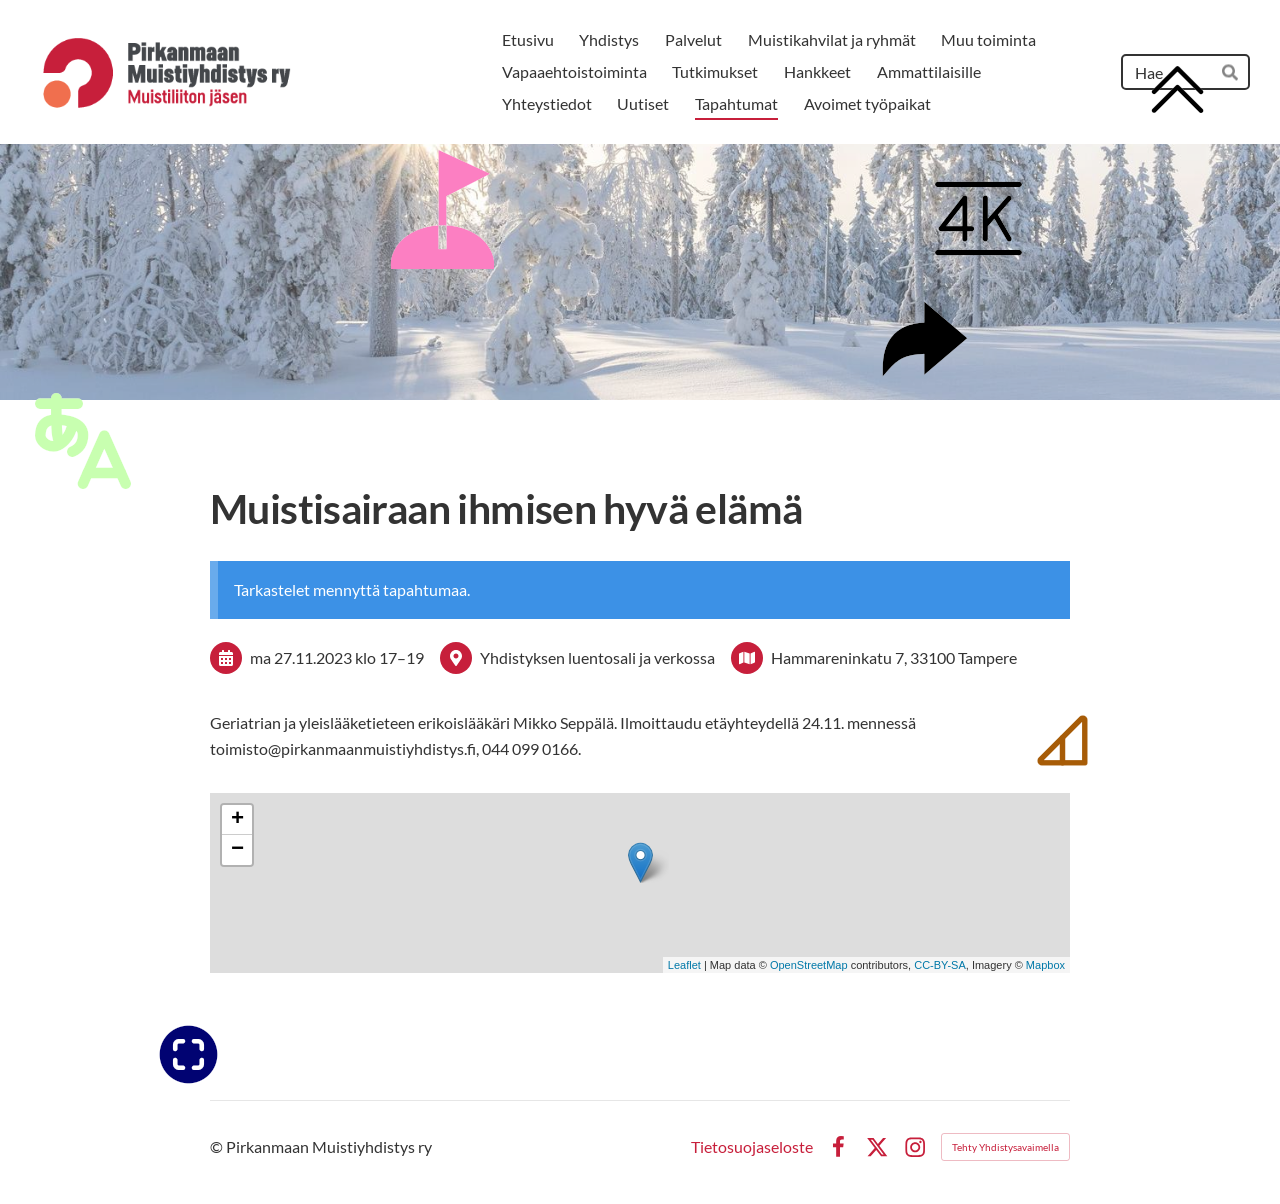  I want to click on scroll to top of page, so click(1177, 89).